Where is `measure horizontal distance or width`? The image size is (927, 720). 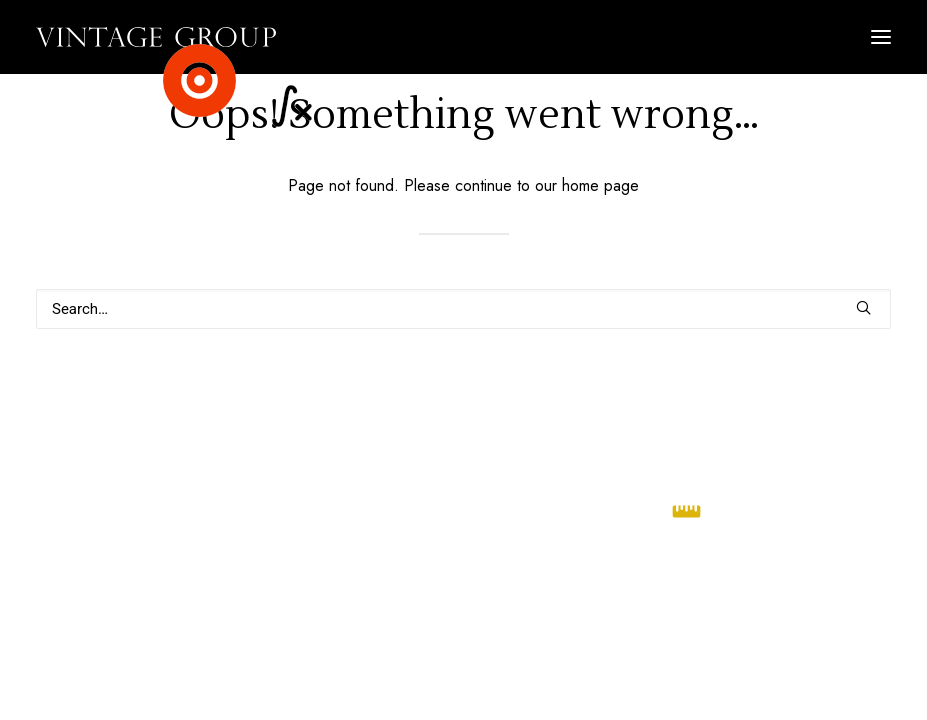 measure horizontal distance or width is located at coordinates (686, 511).